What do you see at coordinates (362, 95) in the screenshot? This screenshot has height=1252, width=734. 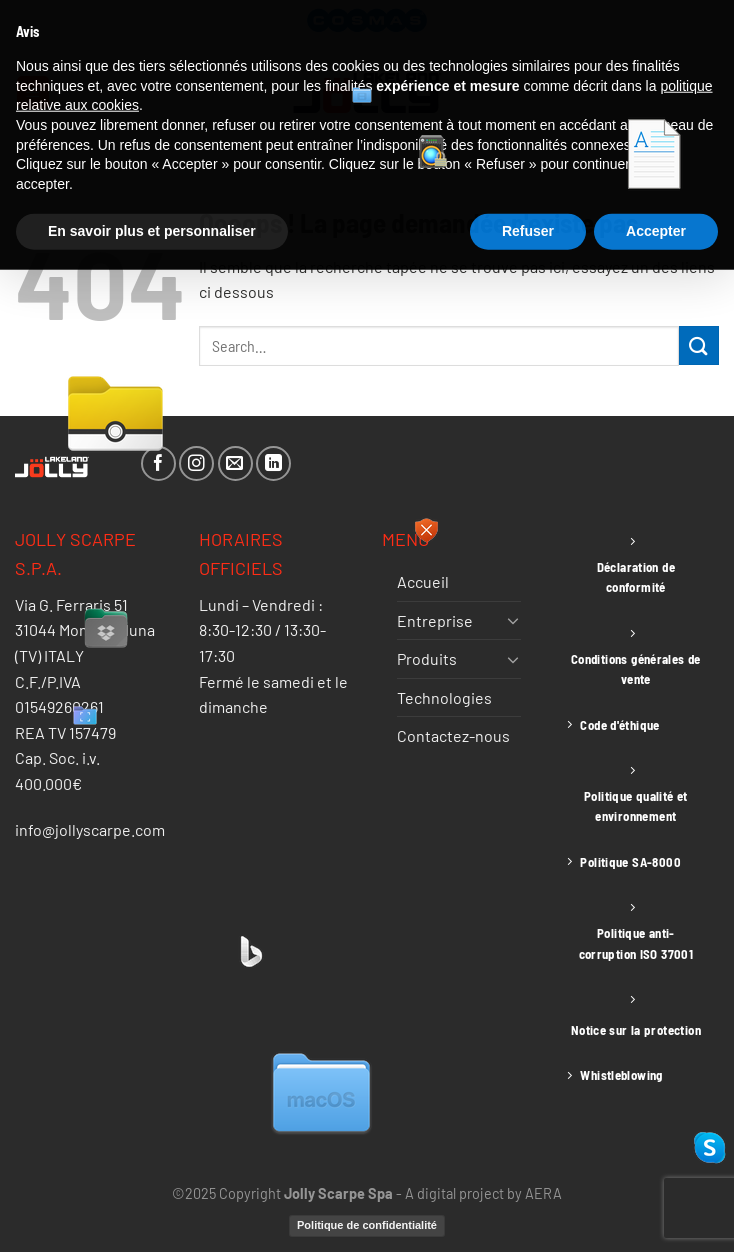 I see `open your movies folder` at bounding box center [362, 95].